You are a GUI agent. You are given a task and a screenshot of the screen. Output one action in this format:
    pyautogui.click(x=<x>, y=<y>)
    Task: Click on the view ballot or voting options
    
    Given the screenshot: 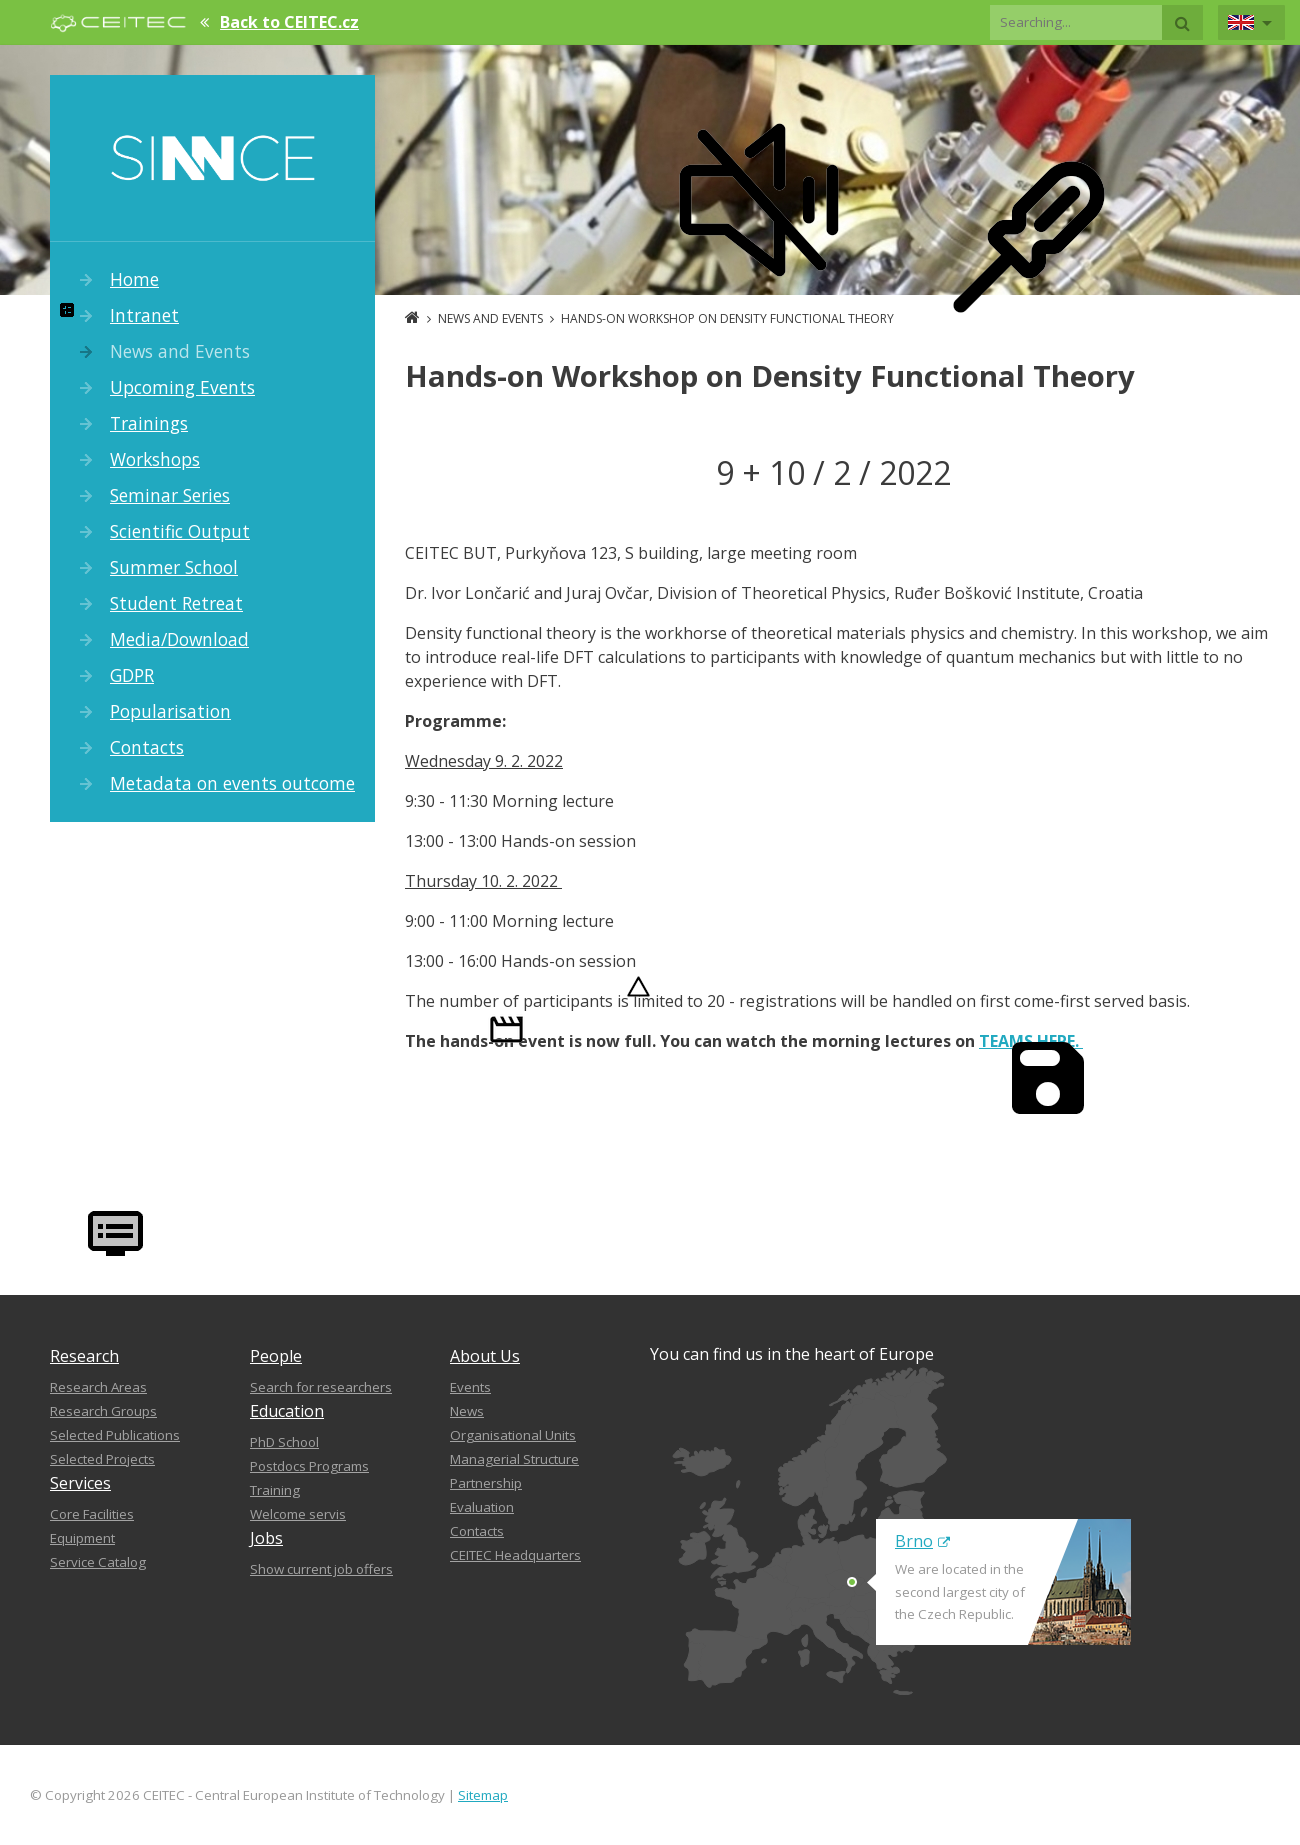 What is the action you would take?
    pyautogui.click(x=67, y=310)
    